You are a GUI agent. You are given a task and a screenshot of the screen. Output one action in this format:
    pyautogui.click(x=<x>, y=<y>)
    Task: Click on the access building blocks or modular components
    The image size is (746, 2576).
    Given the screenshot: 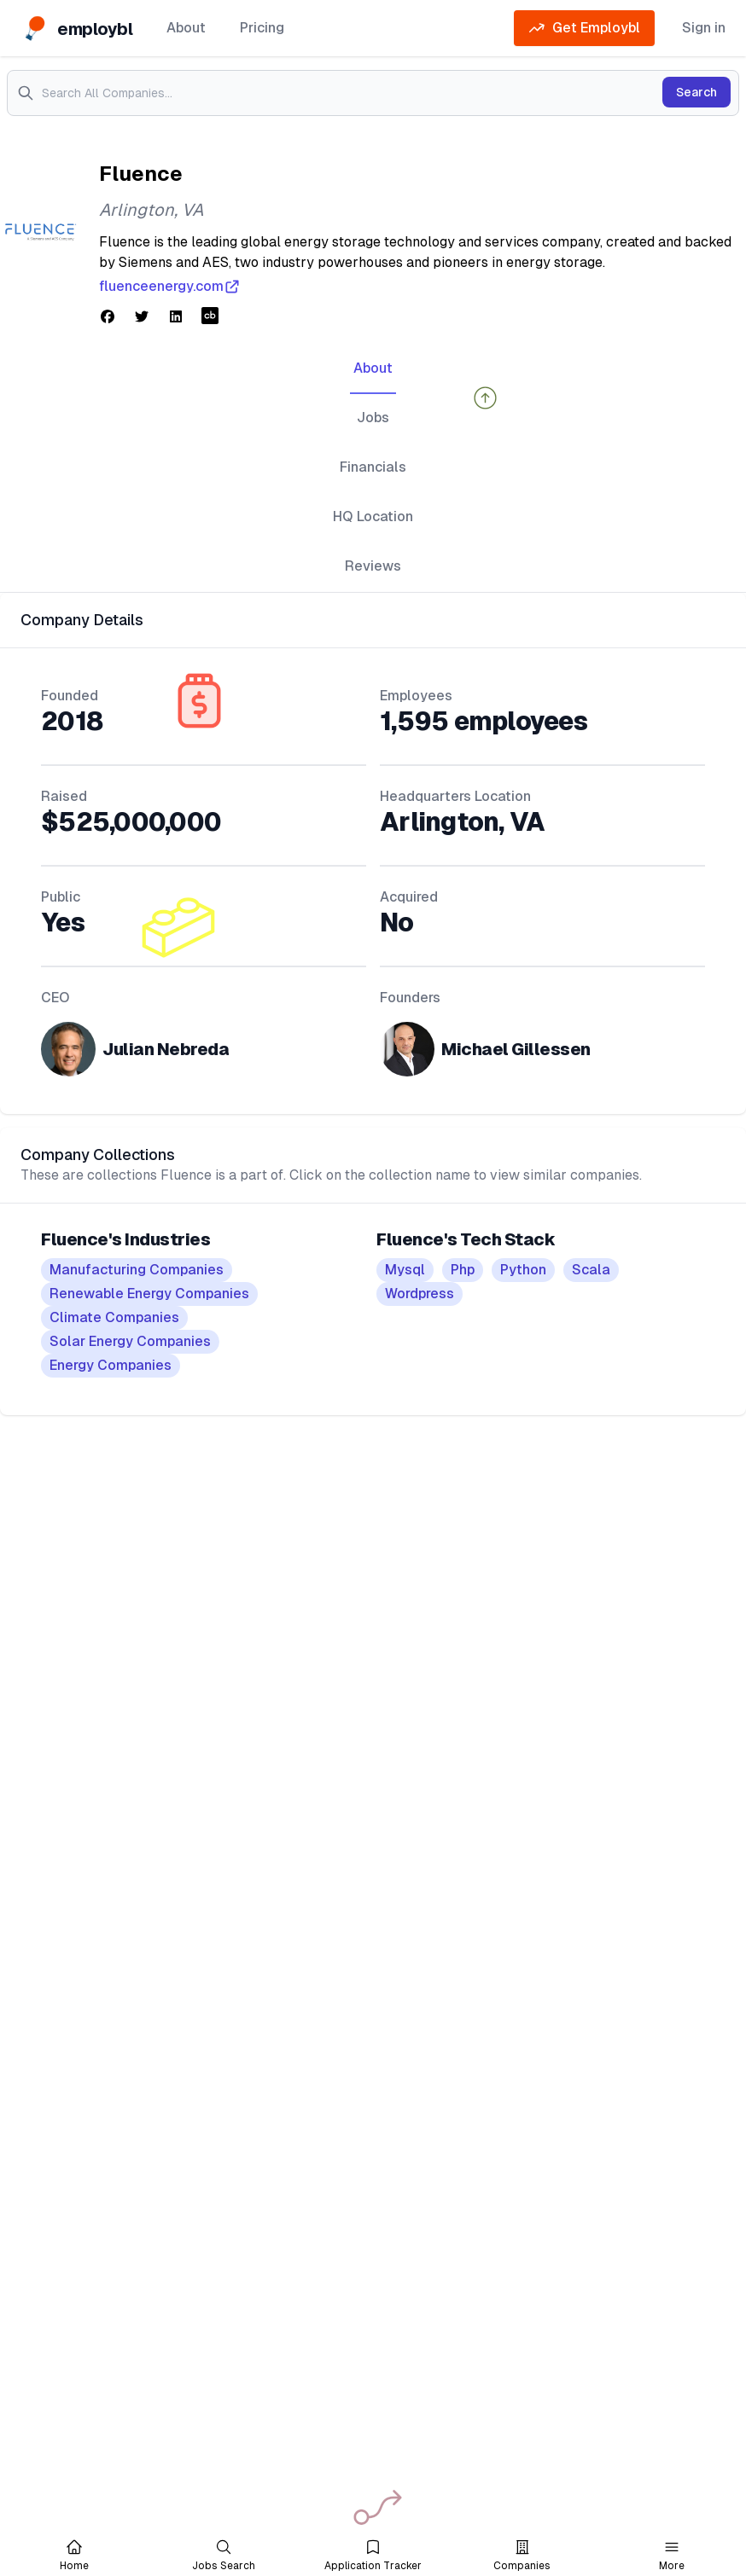 What is the action you would take?
    pyautogui.click(x=178, y=926)
    